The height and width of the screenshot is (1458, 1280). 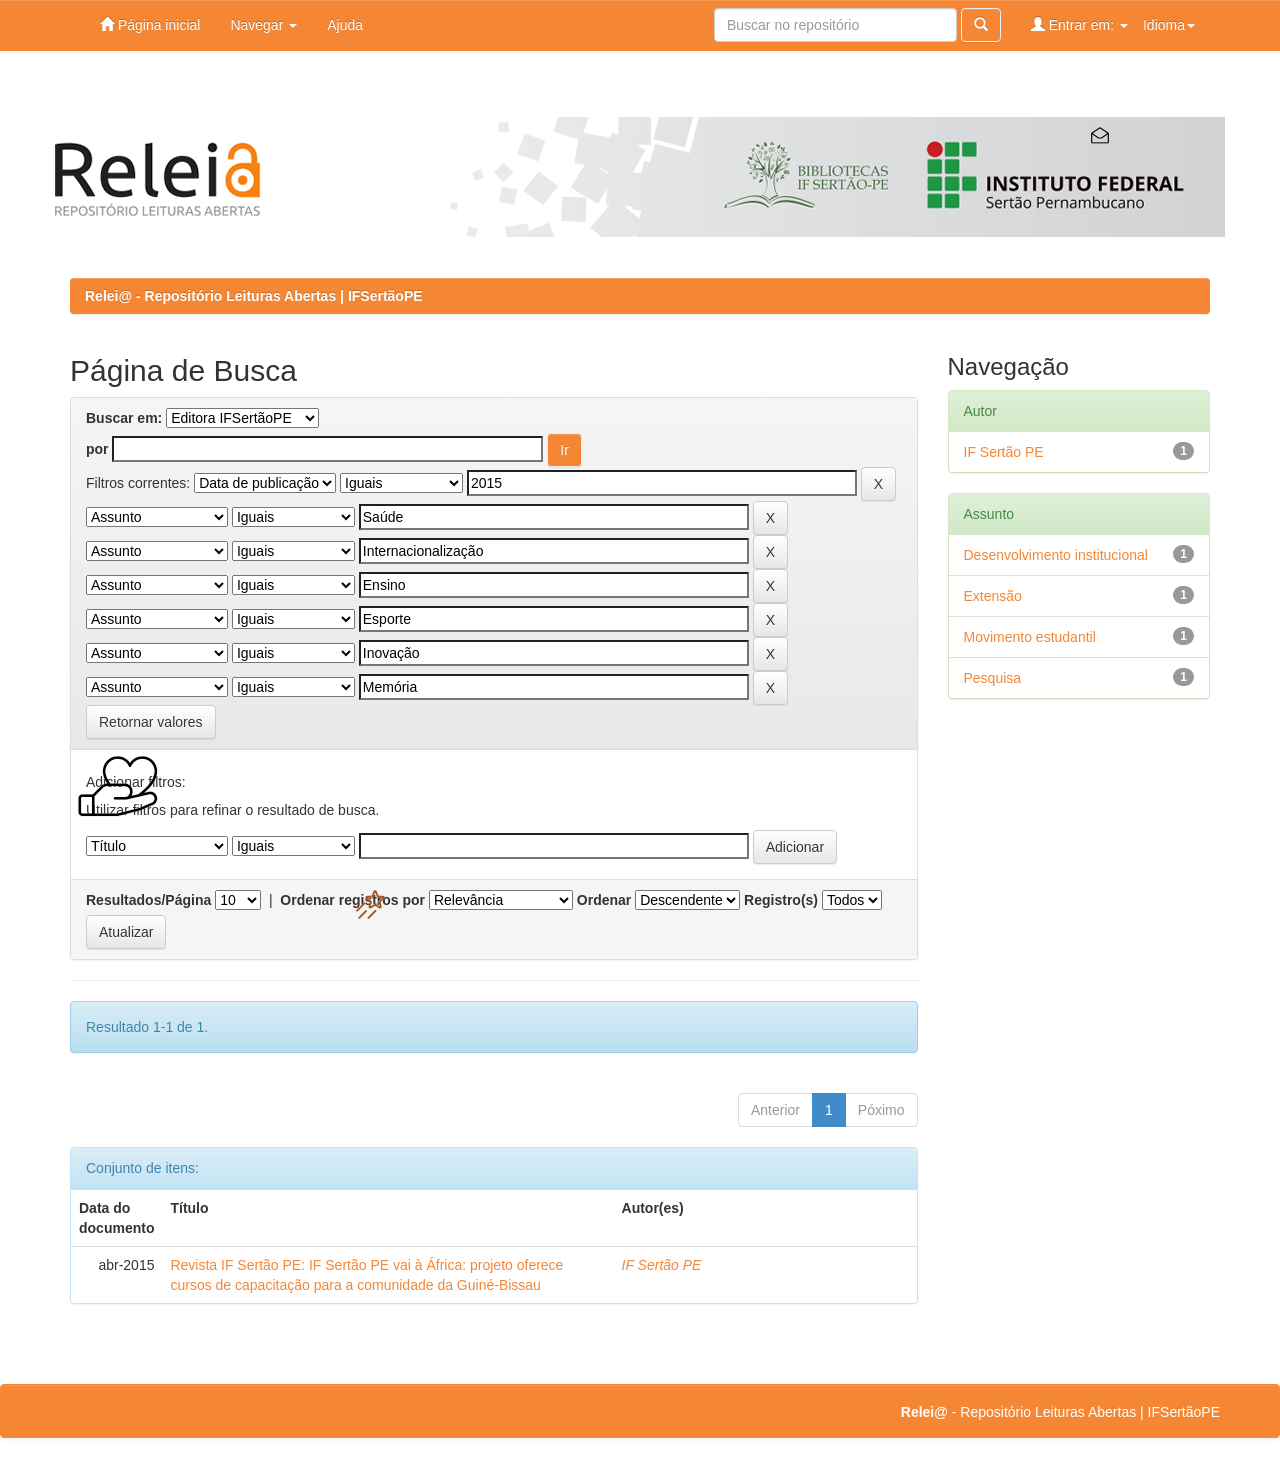 What do you see at coordinates (370, 904) in the screenshot?
I see `add to favorites or wishlist` at bounding box center [370, 904].